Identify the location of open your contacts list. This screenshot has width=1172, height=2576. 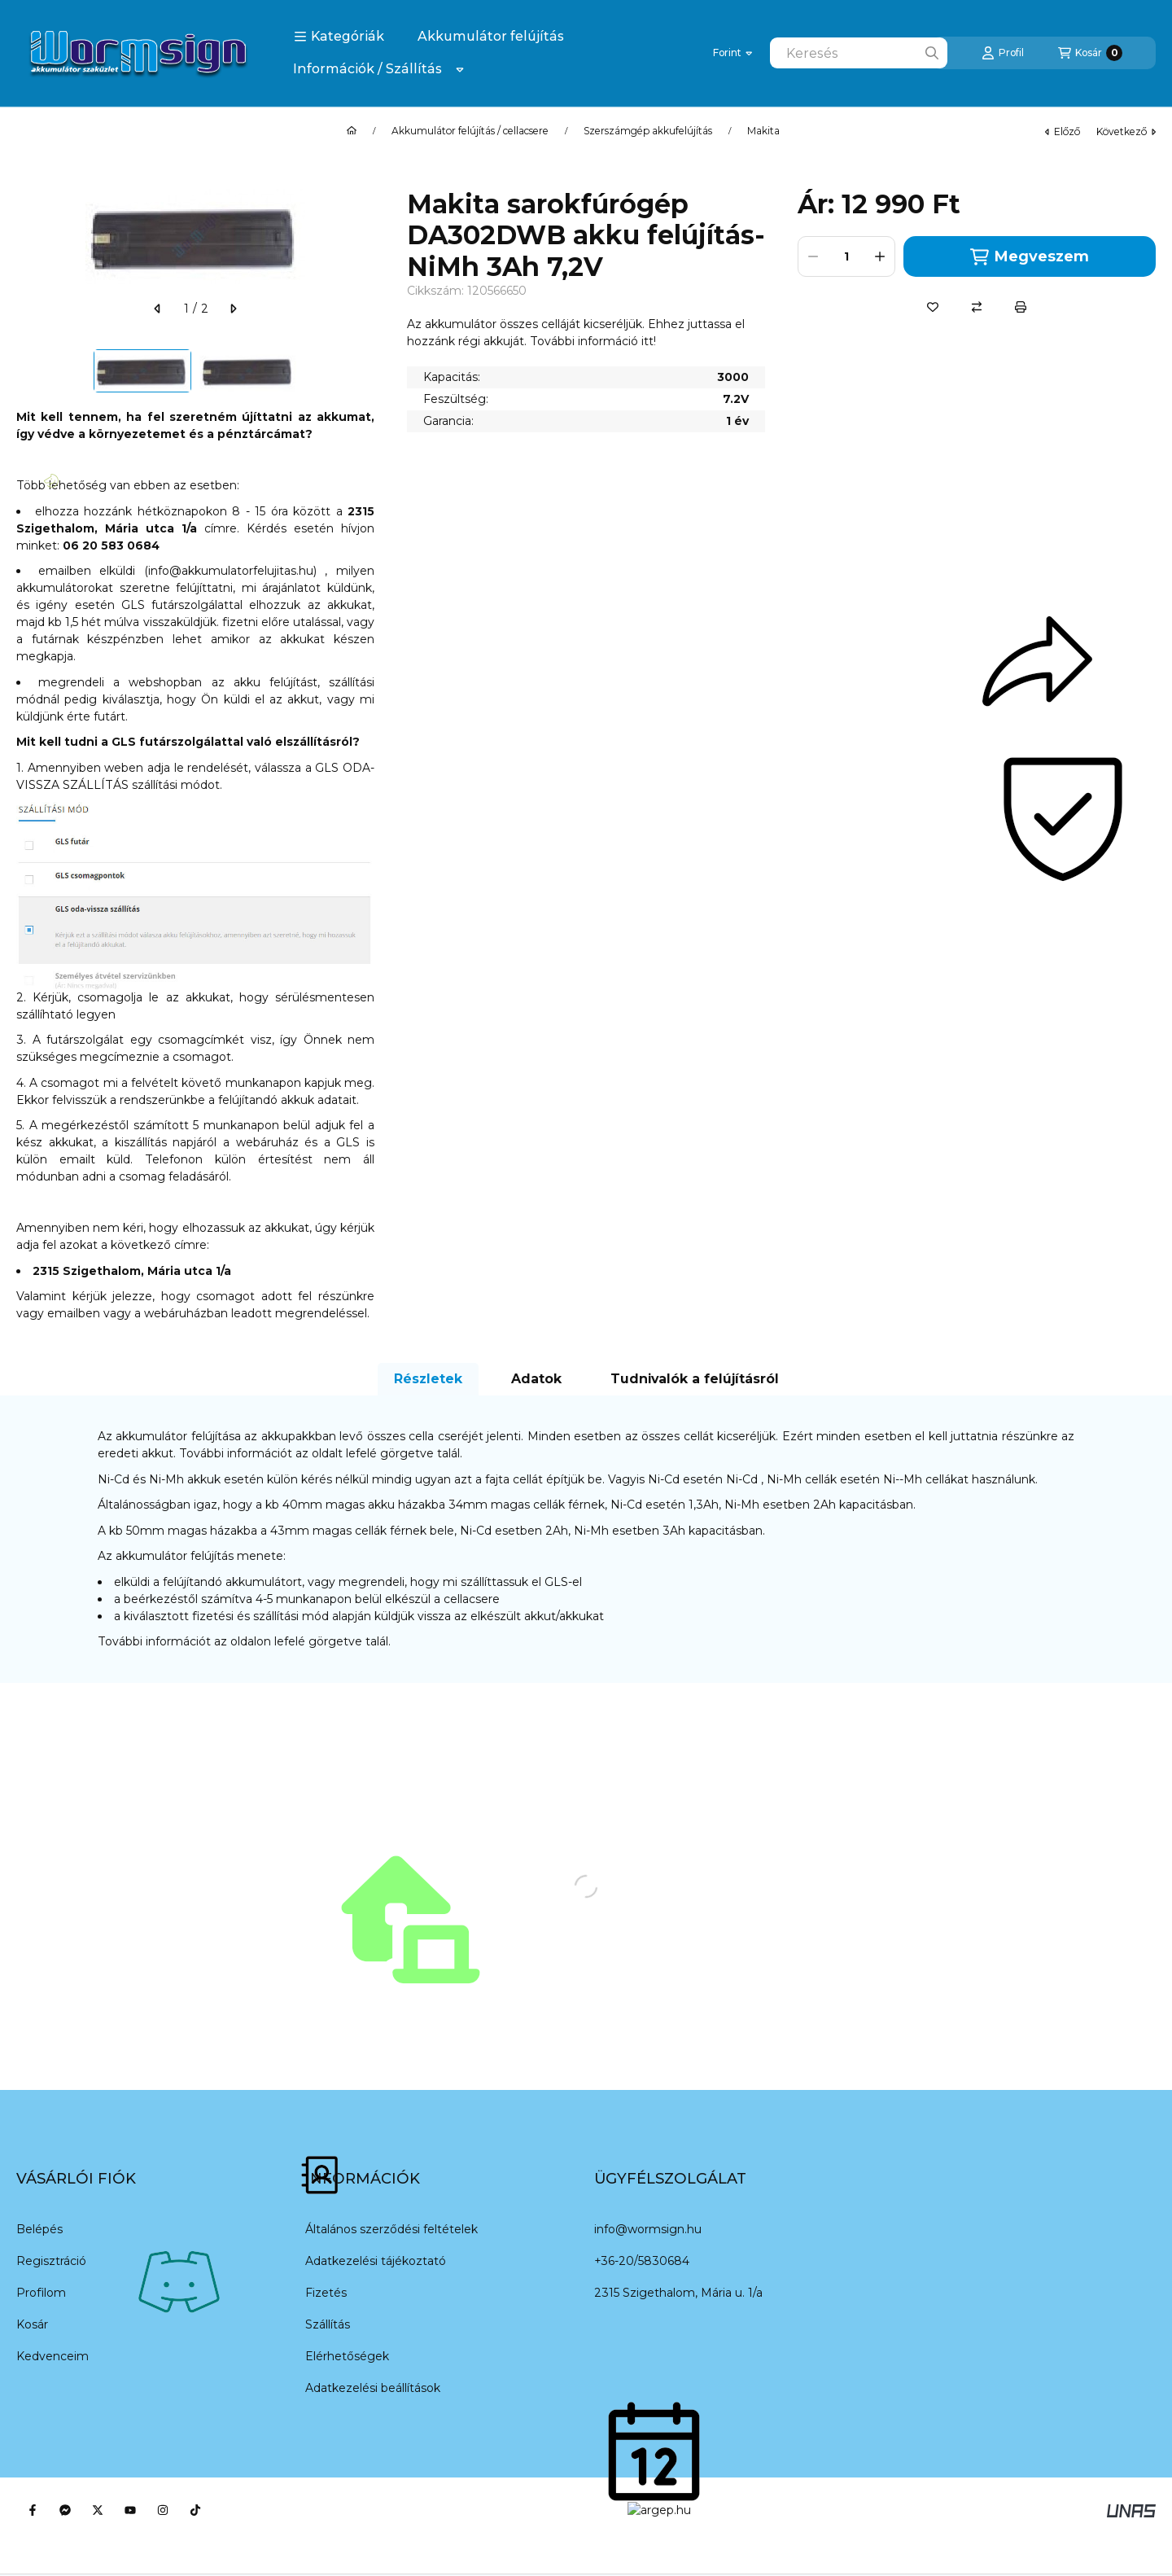
(320, 2175).